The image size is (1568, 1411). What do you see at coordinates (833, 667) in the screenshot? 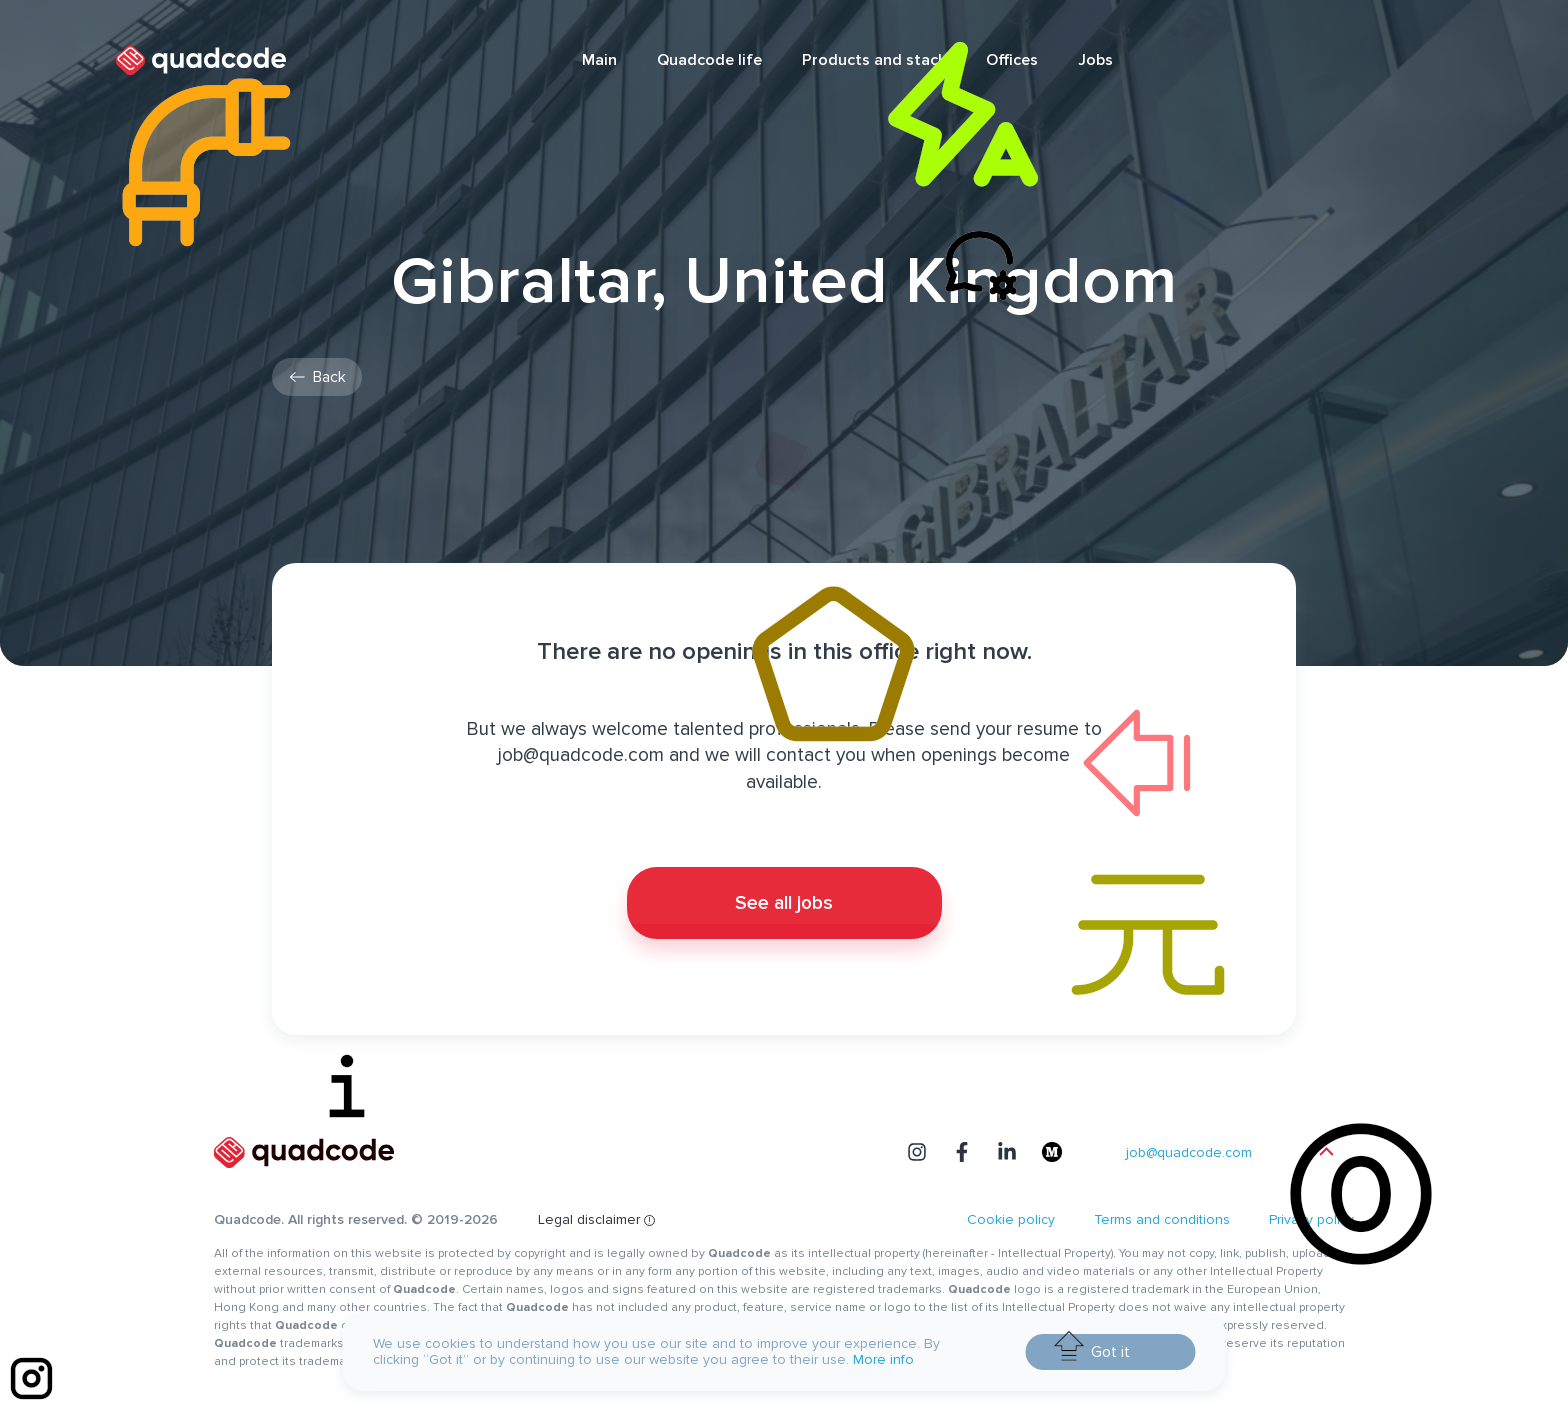
I see `select pentagon shape tool` at bounding box center [833, 667].